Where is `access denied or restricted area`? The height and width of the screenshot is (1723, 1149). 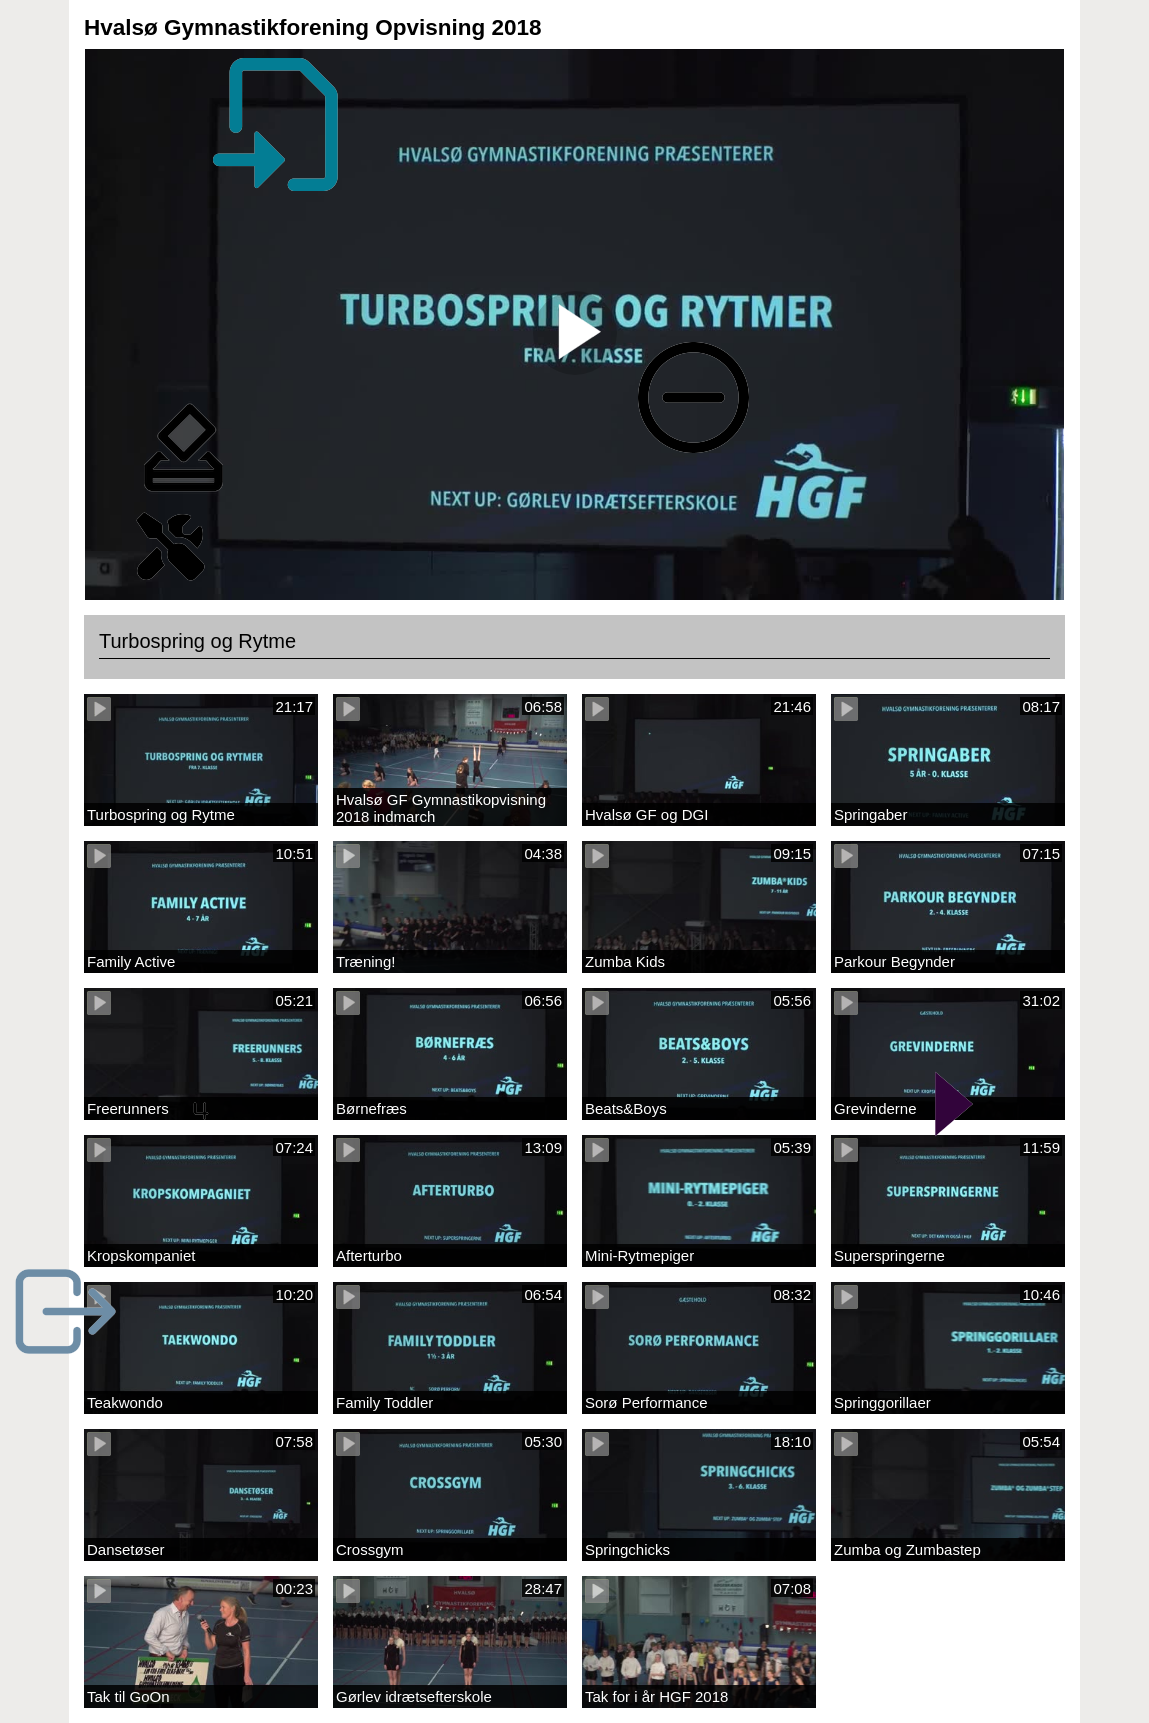
access denied or restricted area is located at coordinates (693, 397).